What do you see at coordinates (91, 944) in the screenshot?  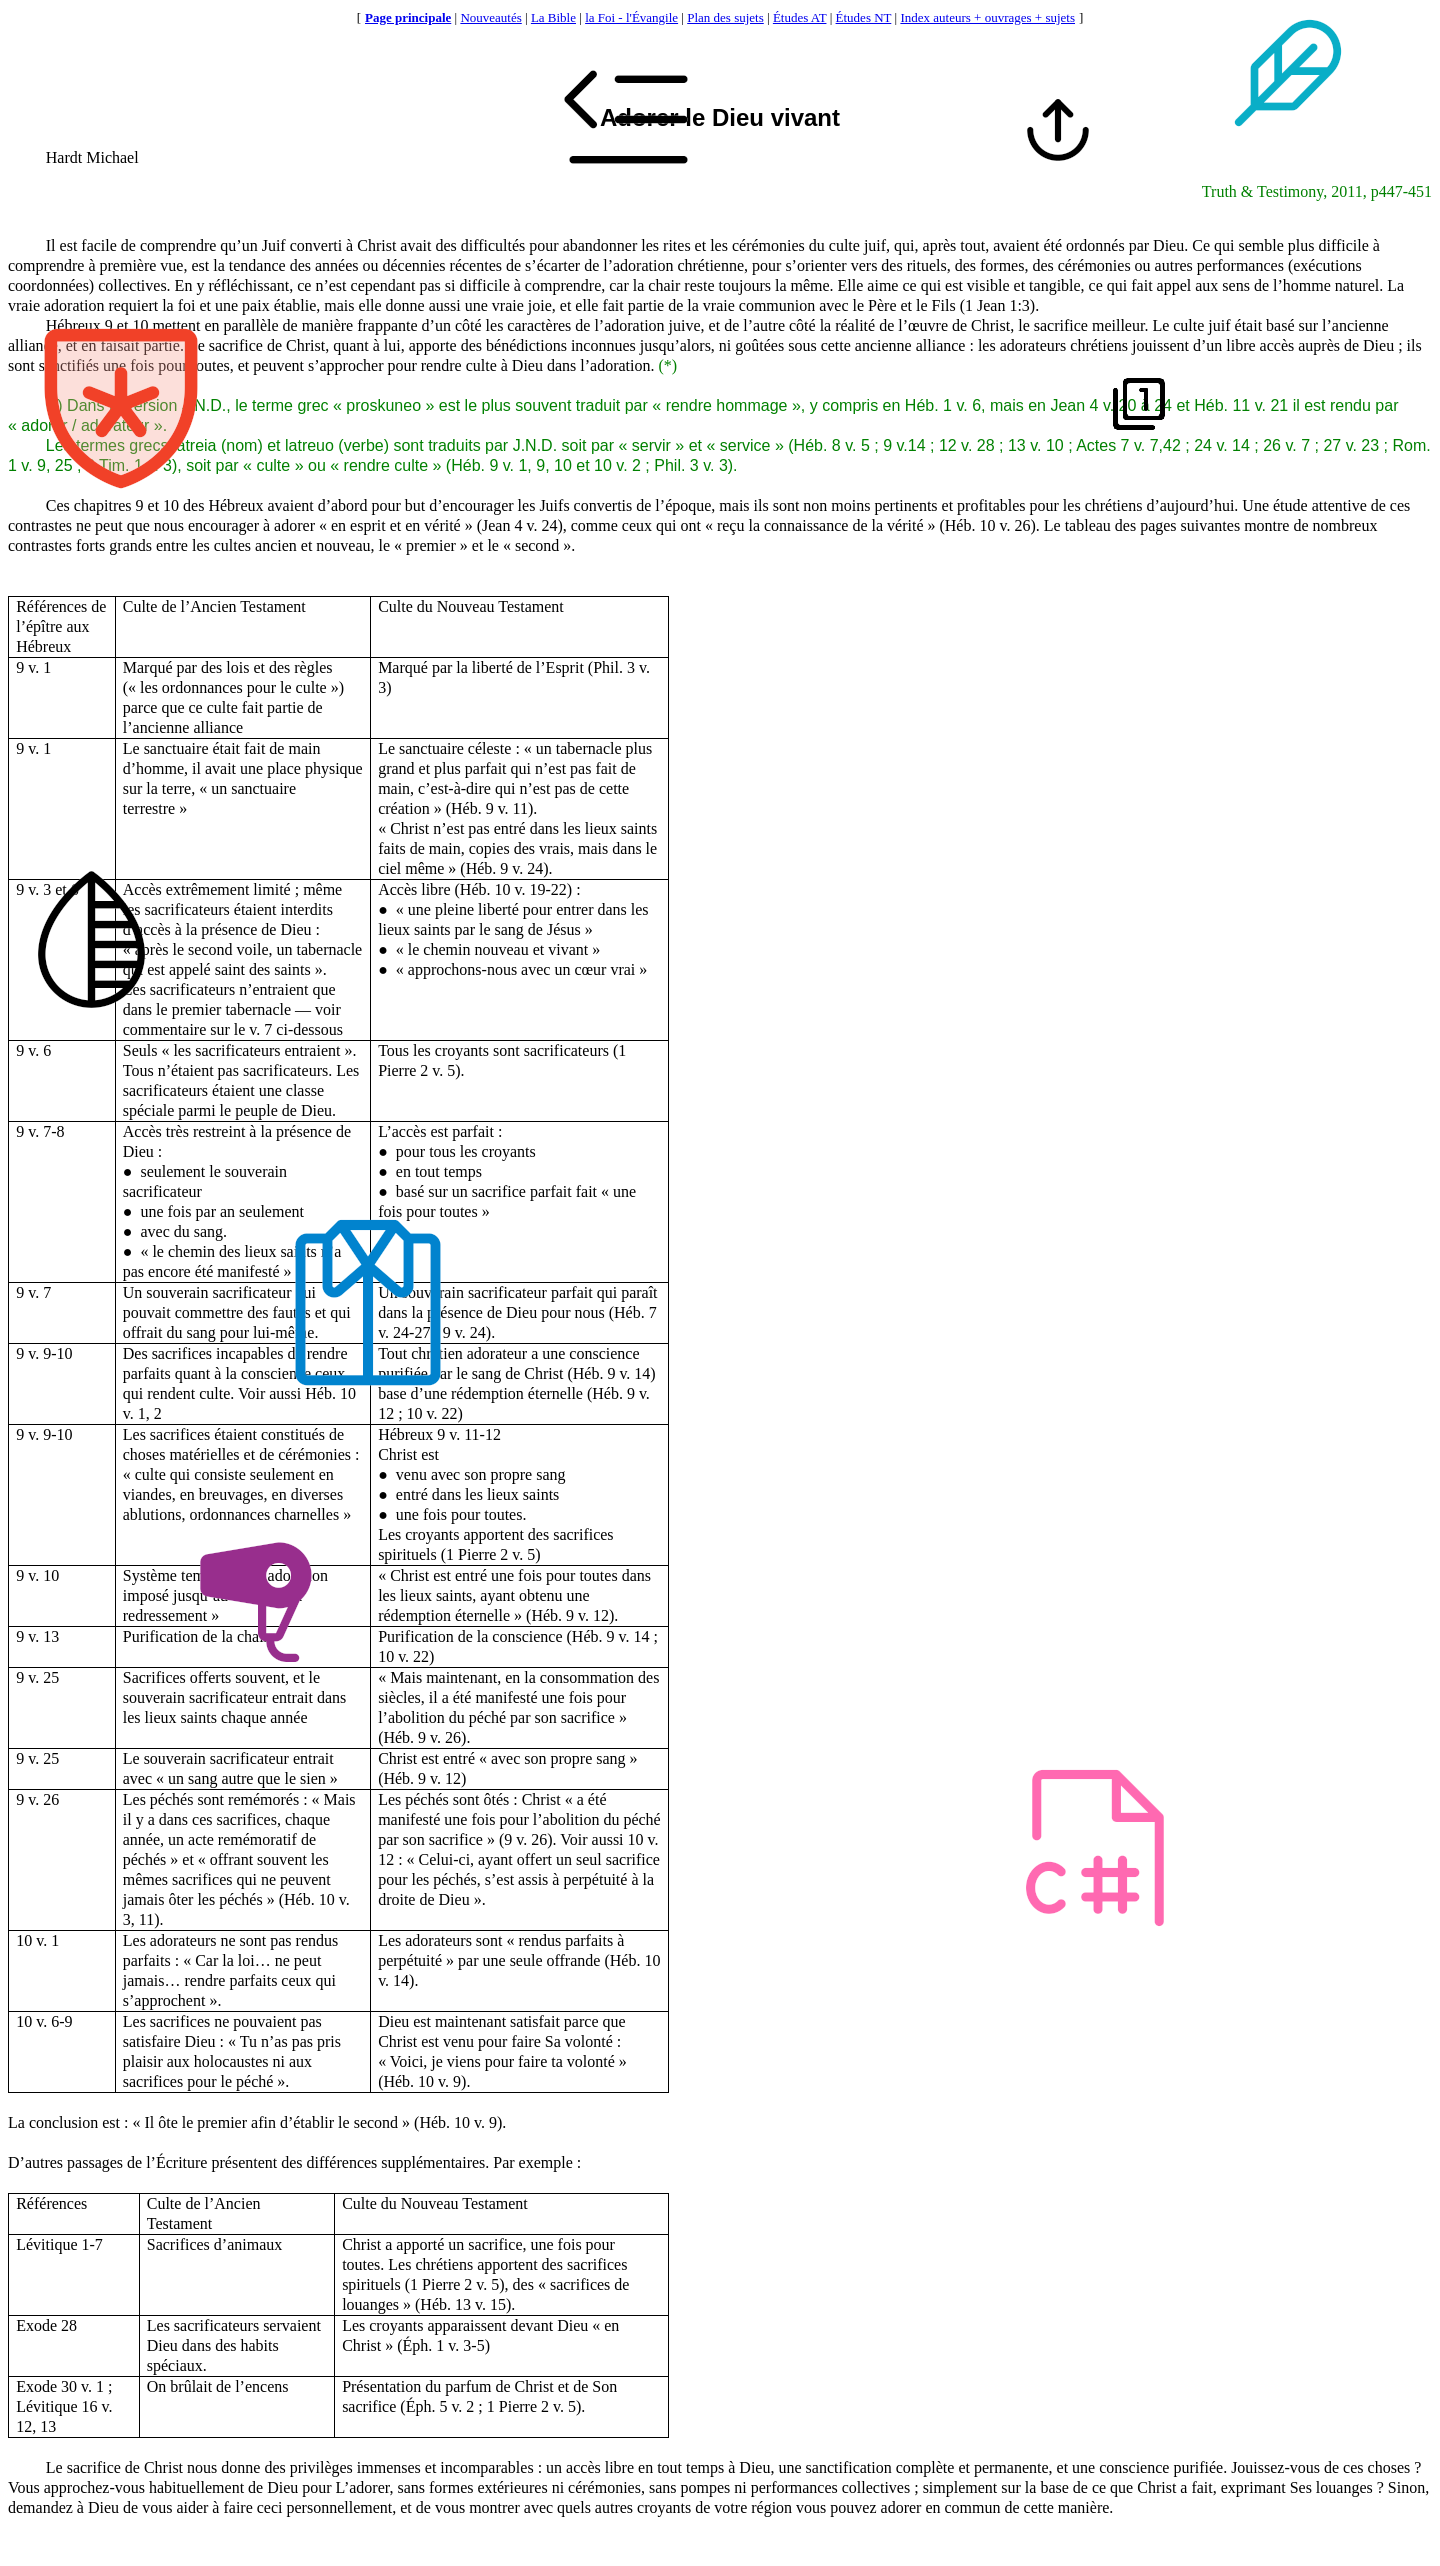 I see `adjust opacity or transparency settings` at bounding box center [91, 944].